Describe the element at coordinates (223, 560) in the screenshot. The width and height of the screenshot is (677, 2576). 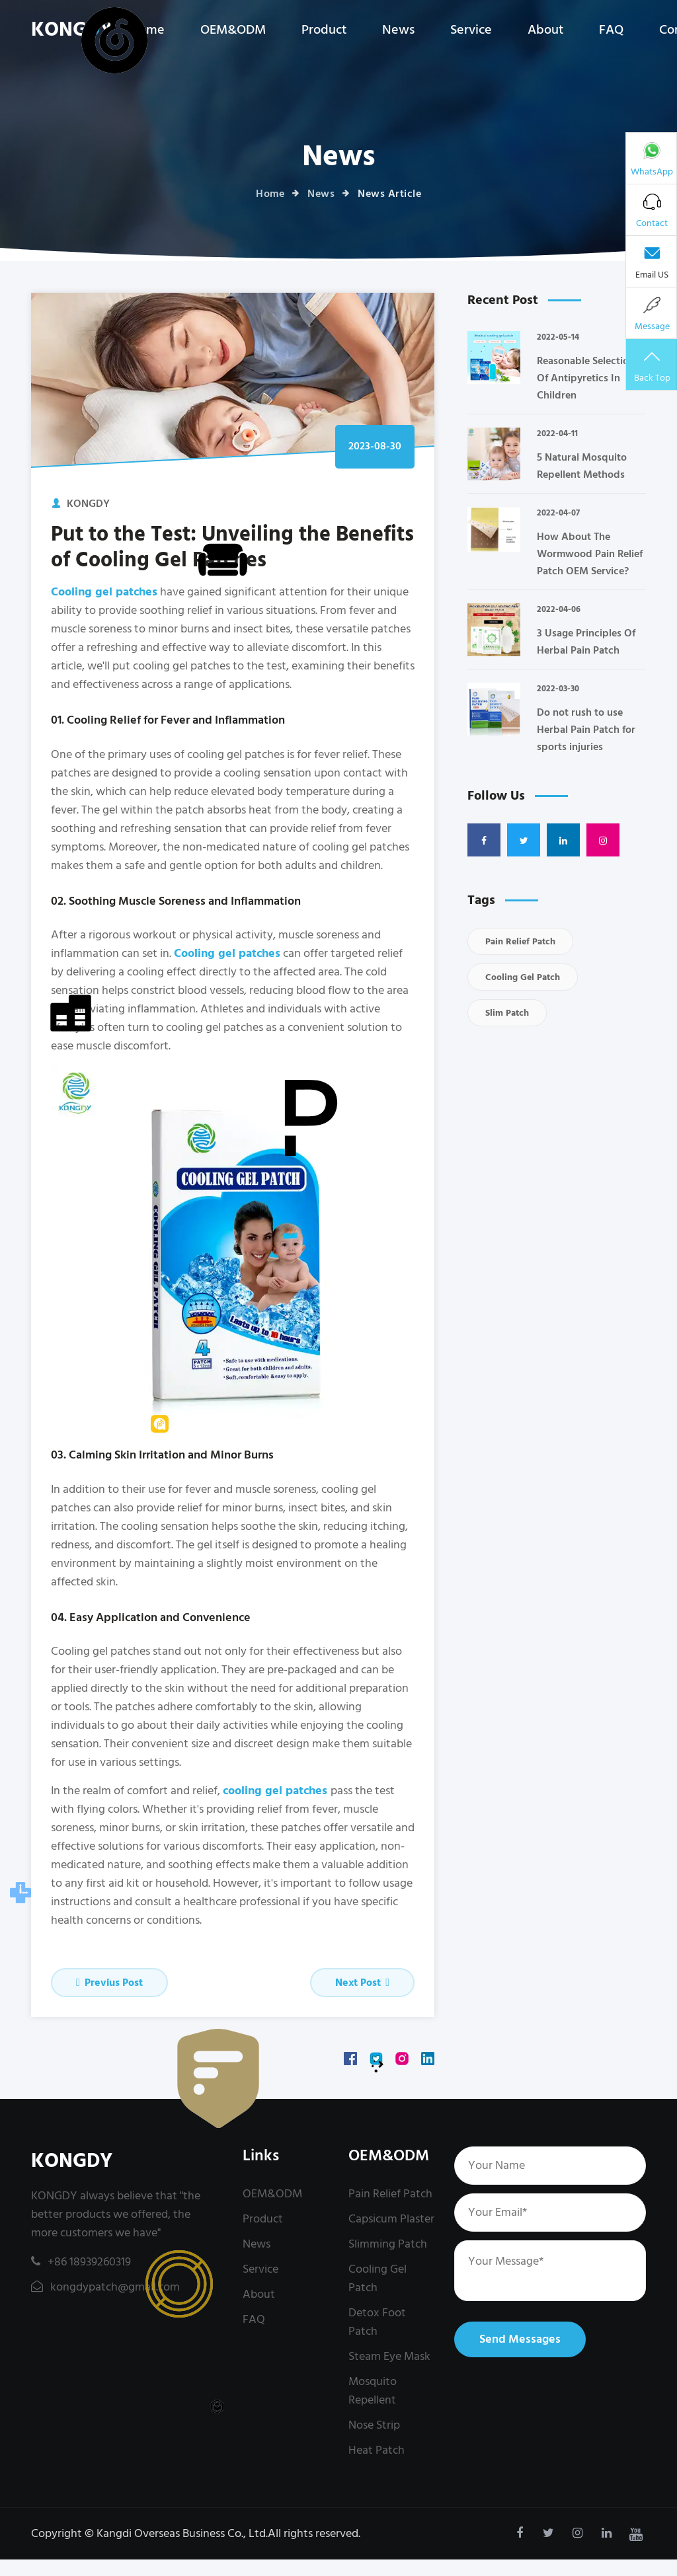
I see `apache couchdb database service` at that location.